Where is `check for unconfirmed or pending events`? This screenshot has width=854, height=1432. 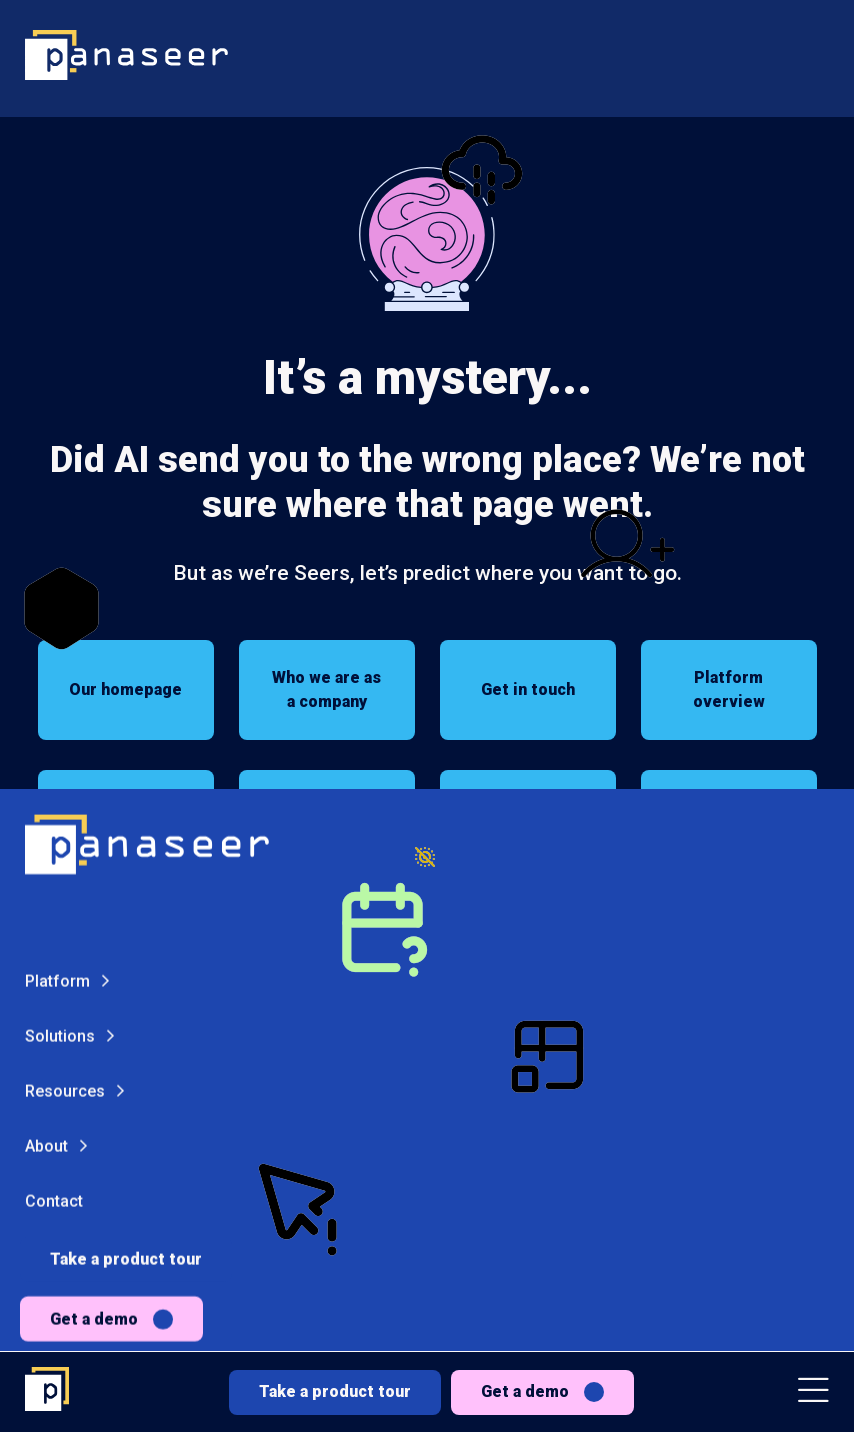 check for unconfirmed or pending events is located at coordinates (382, 927).